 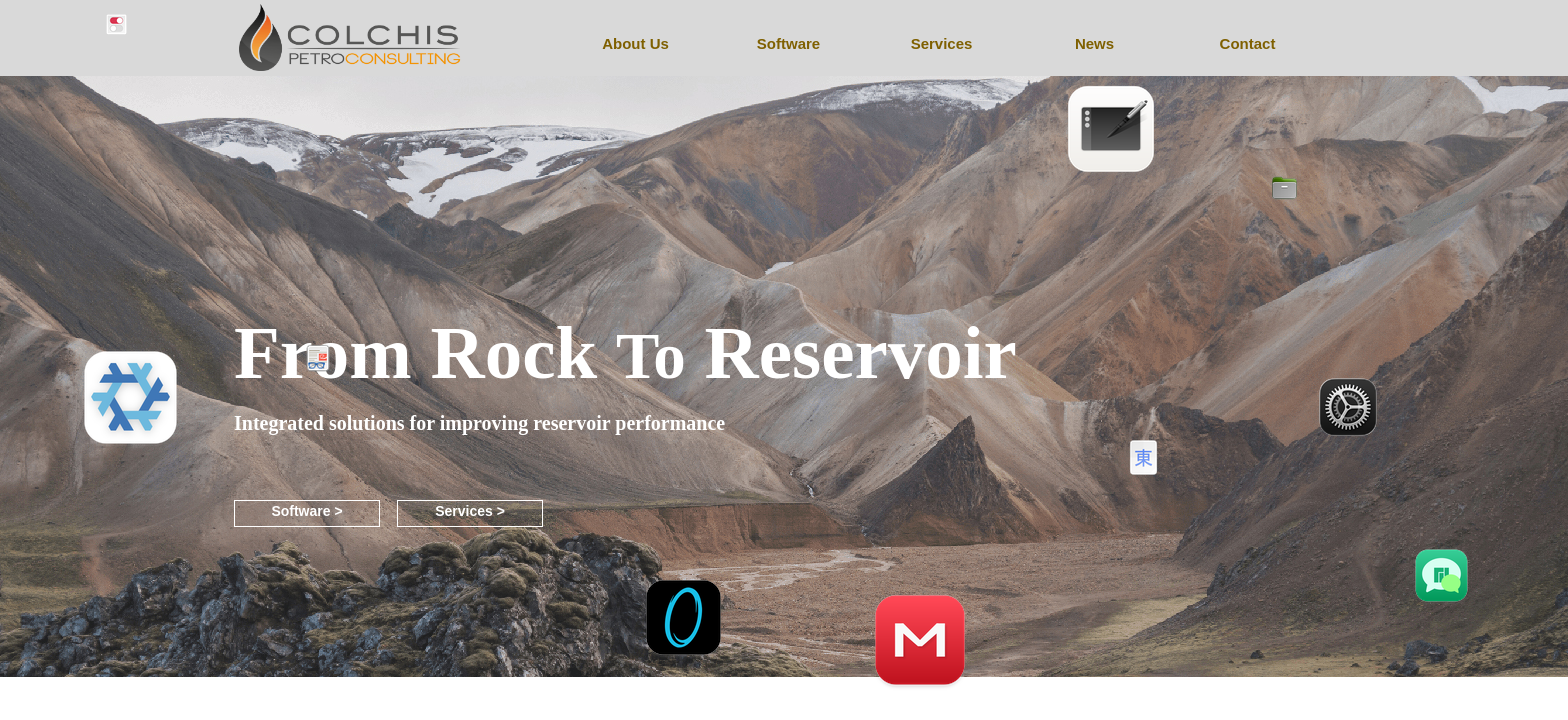 I want to click on open atril document viewer, so click(x=318, y=358).